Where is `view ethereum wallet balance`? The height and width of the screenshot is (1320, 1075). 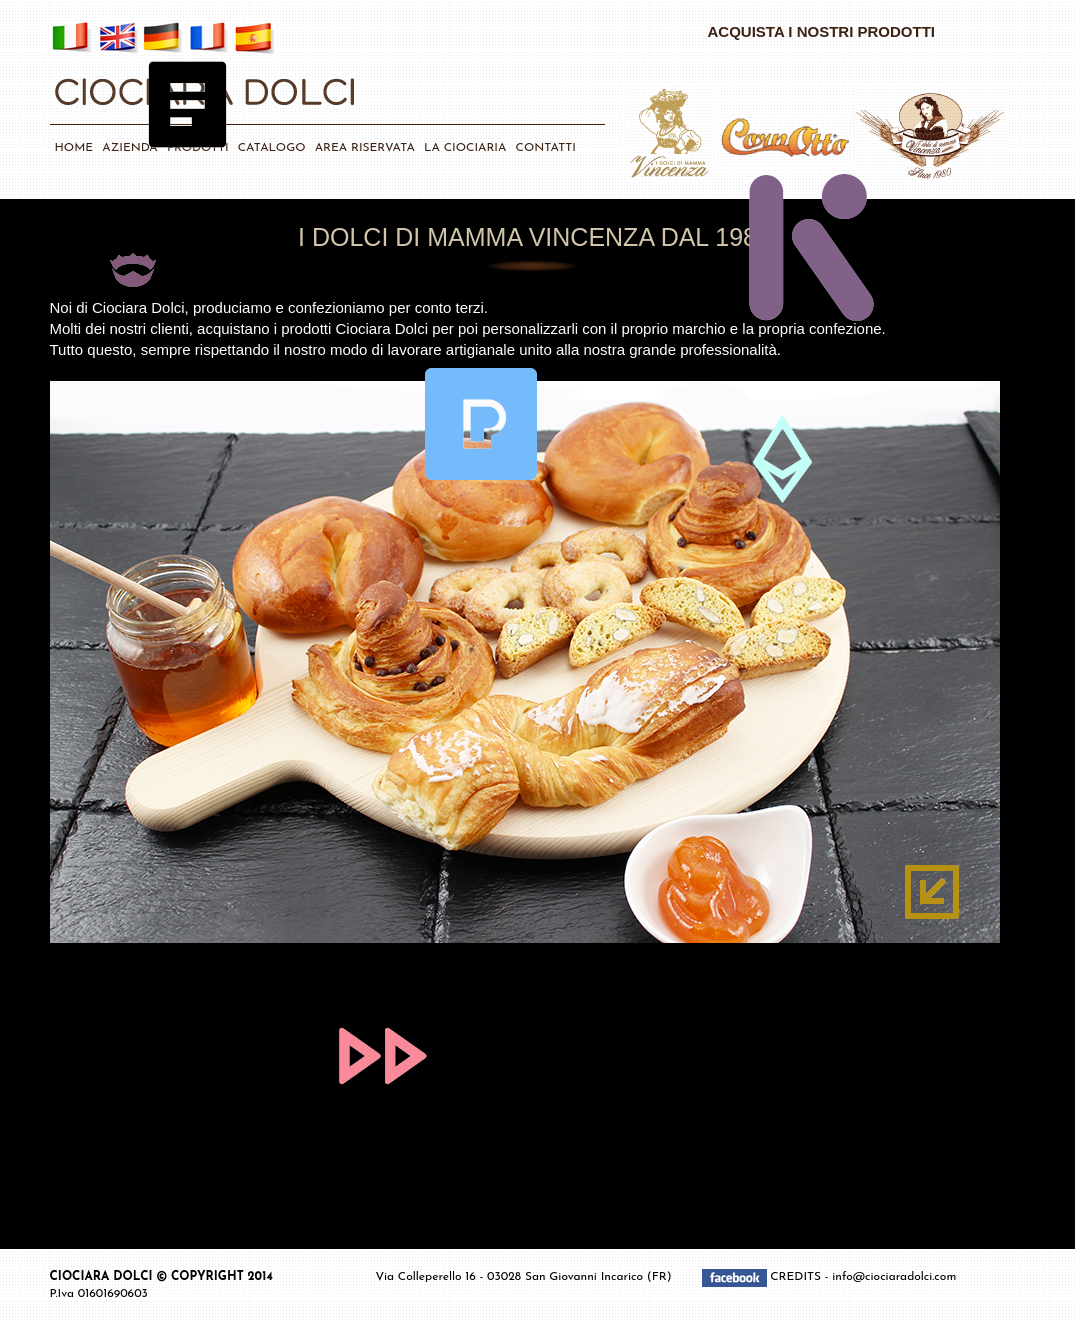 view ethereum wallet balance is located at coordinates (782, 458).